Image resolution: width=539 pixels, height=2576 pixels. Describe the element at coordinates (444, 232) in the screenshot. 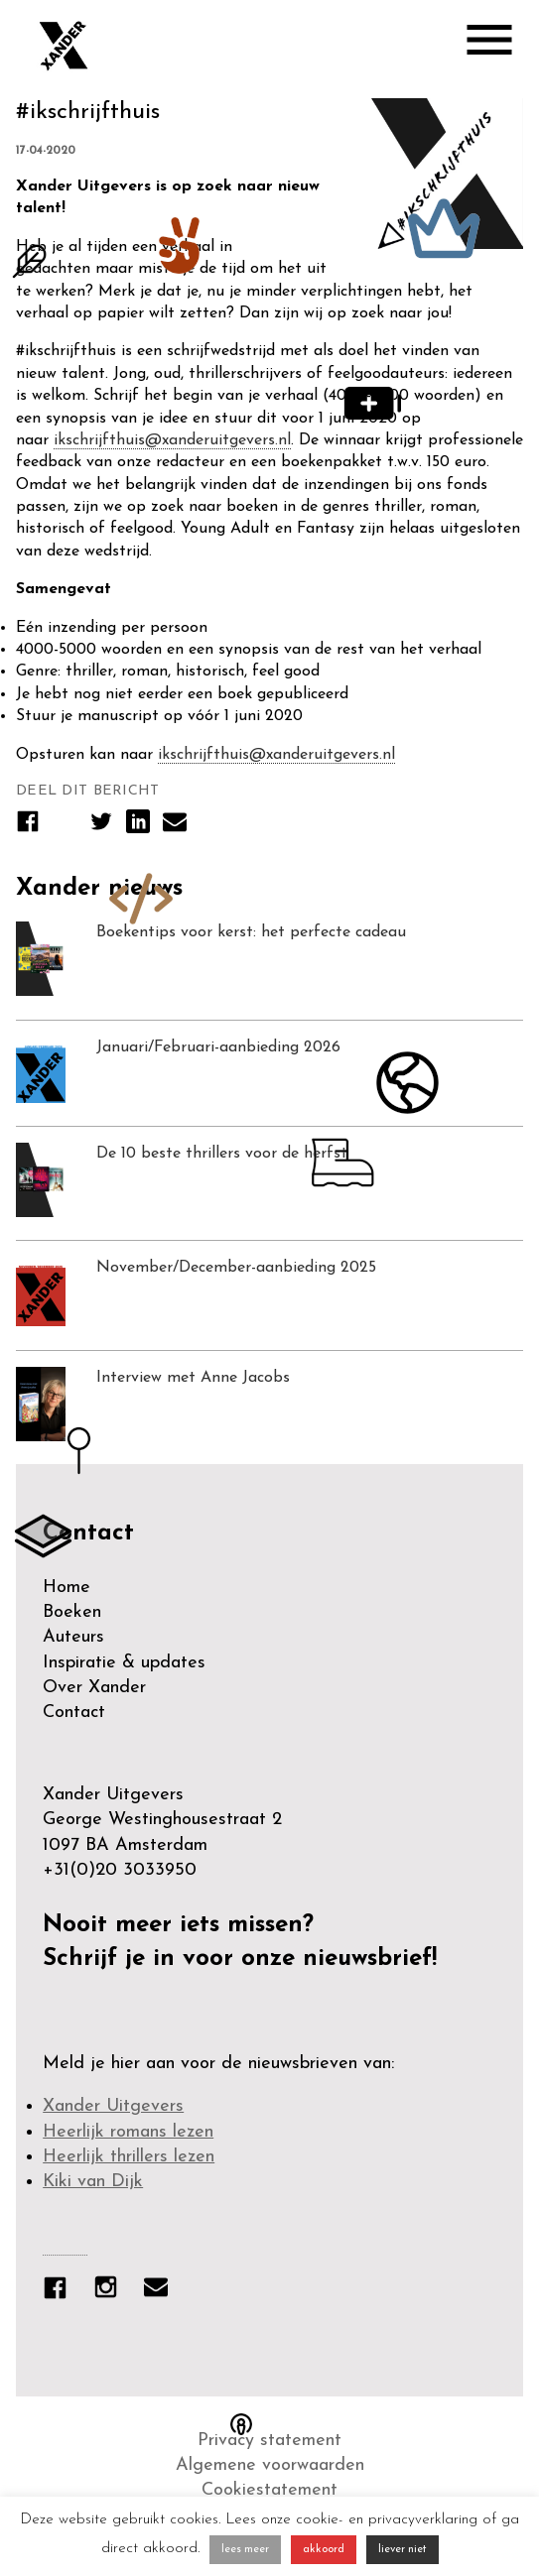

I see `indicates premium or VIP membership status` at that location.